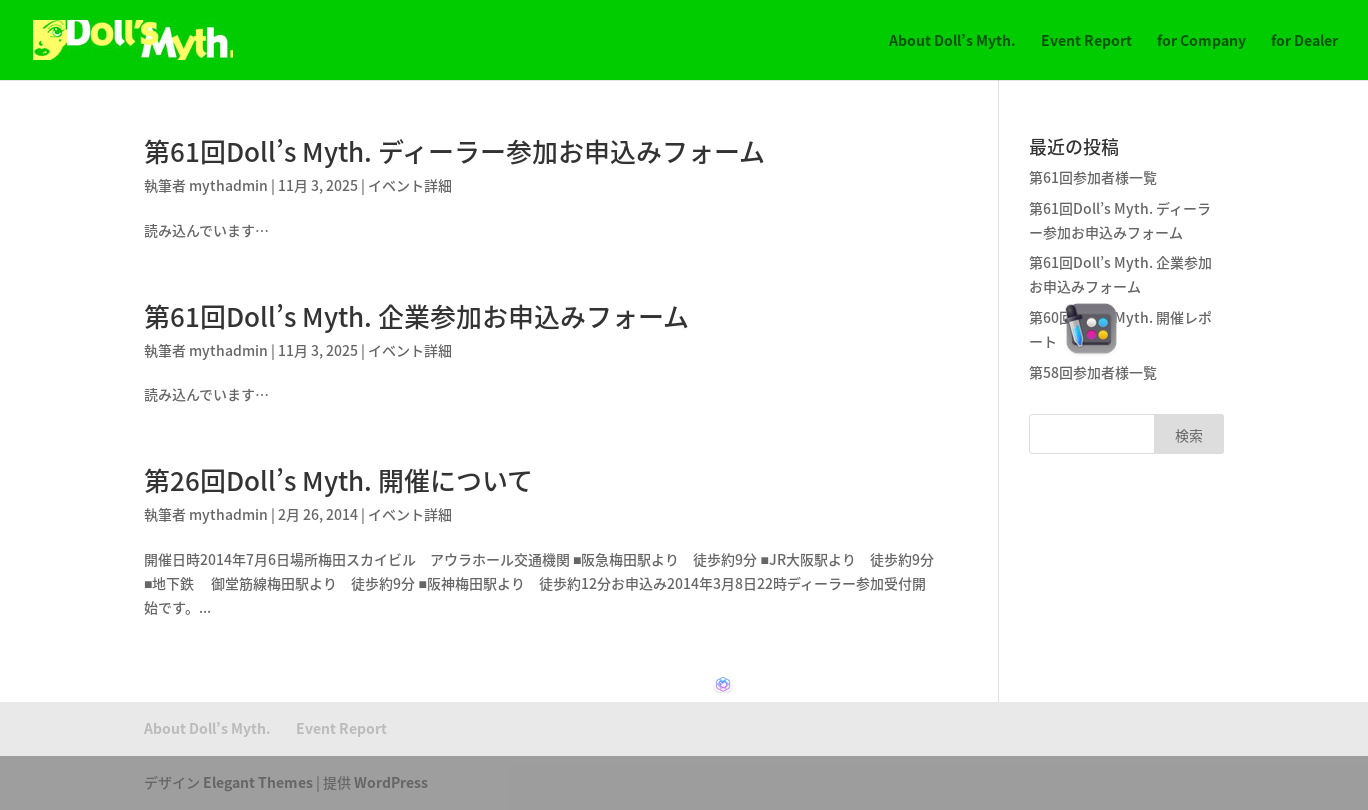 The height and width of the screenshot is (810, 1368). Describe the element at coordinates (722, 684) in the screenshot. I see `open Gluon Scene Builder application` at that location.